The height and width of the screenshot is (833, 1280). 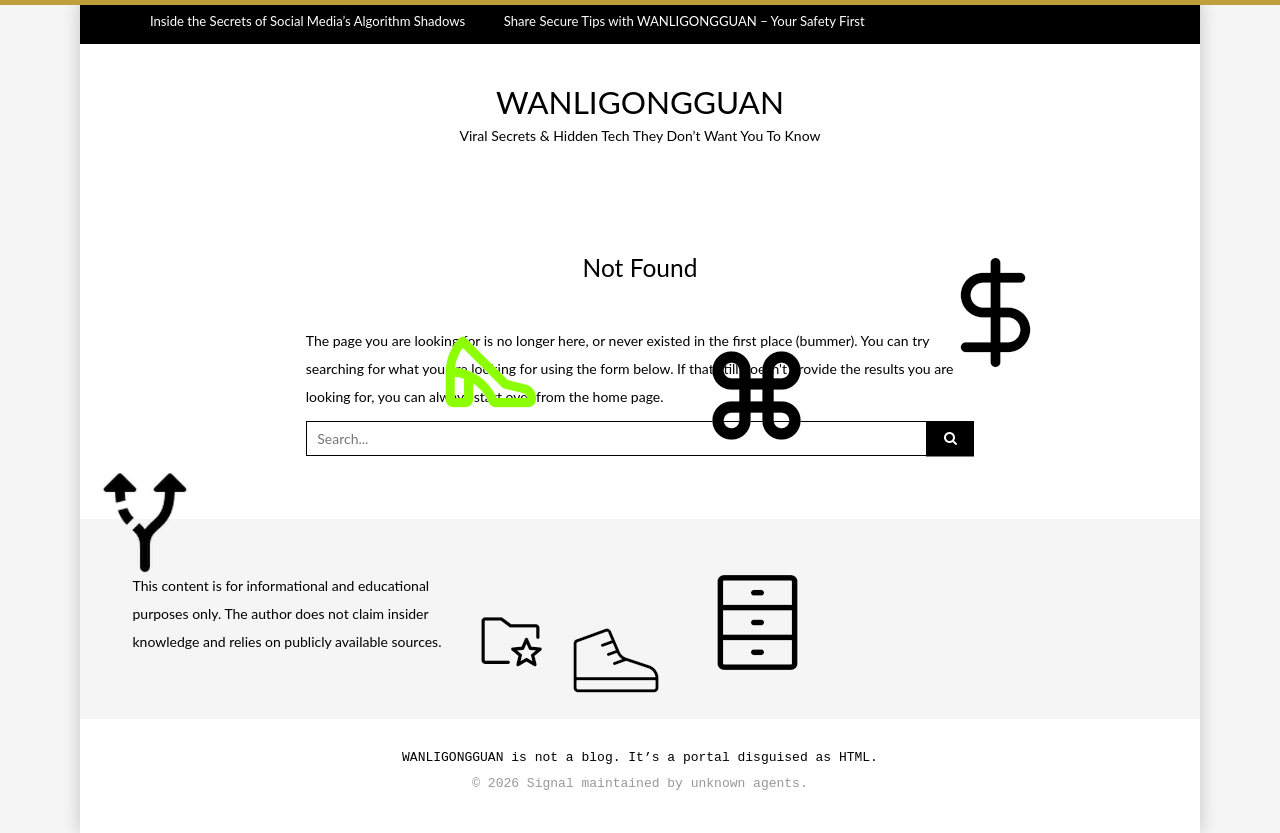 What do you see at coordinates (757, 622) in the screenshot?
I see `access storage or file organization` at bounding box center [757, 622].